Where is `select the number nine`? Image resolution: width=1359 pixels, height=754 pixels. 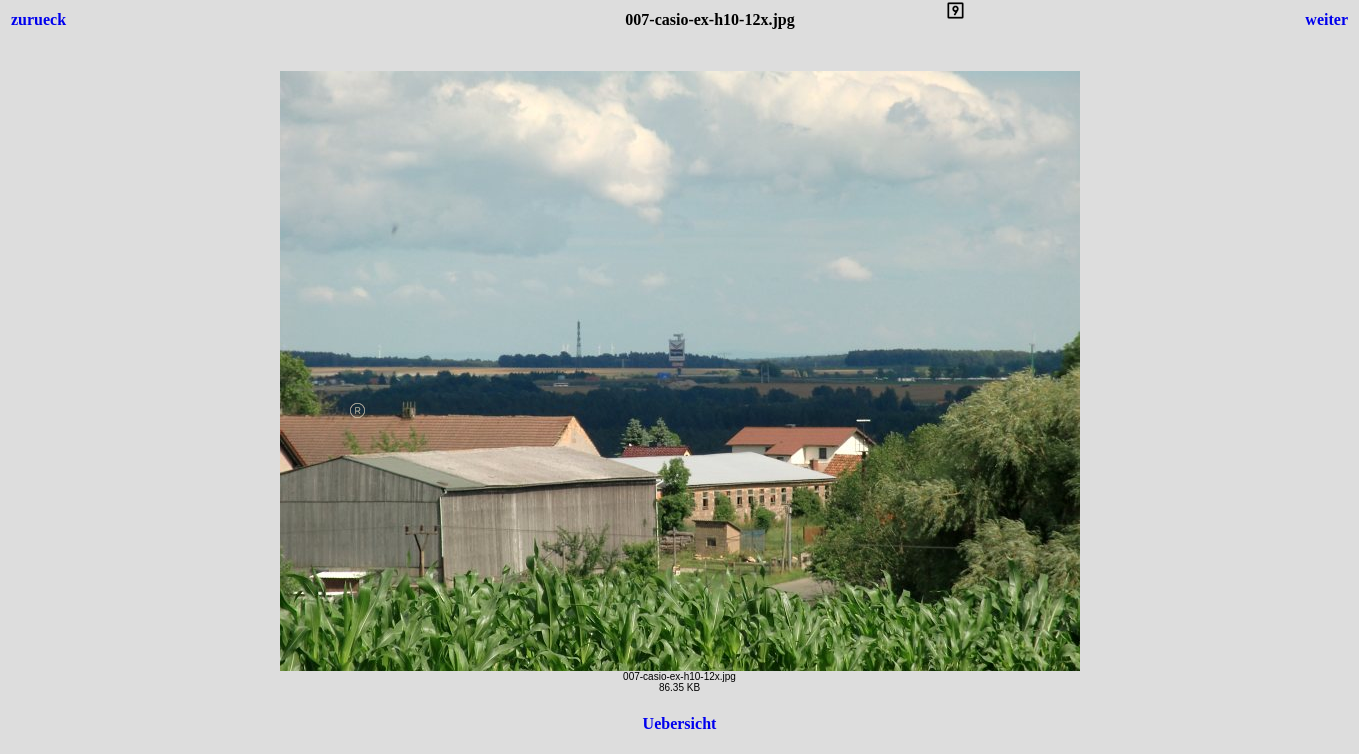
select the number nine is located at coordinates (955, 10).